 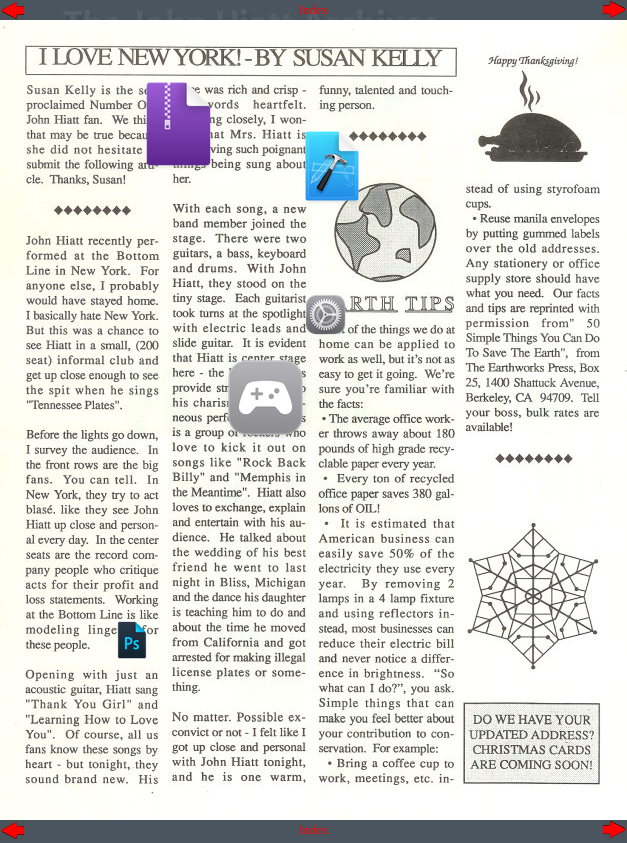 What do you see at coordinates (332, 166) in the screenshot?
I see `makefile document for build automation` at bounding box center [332, 166].